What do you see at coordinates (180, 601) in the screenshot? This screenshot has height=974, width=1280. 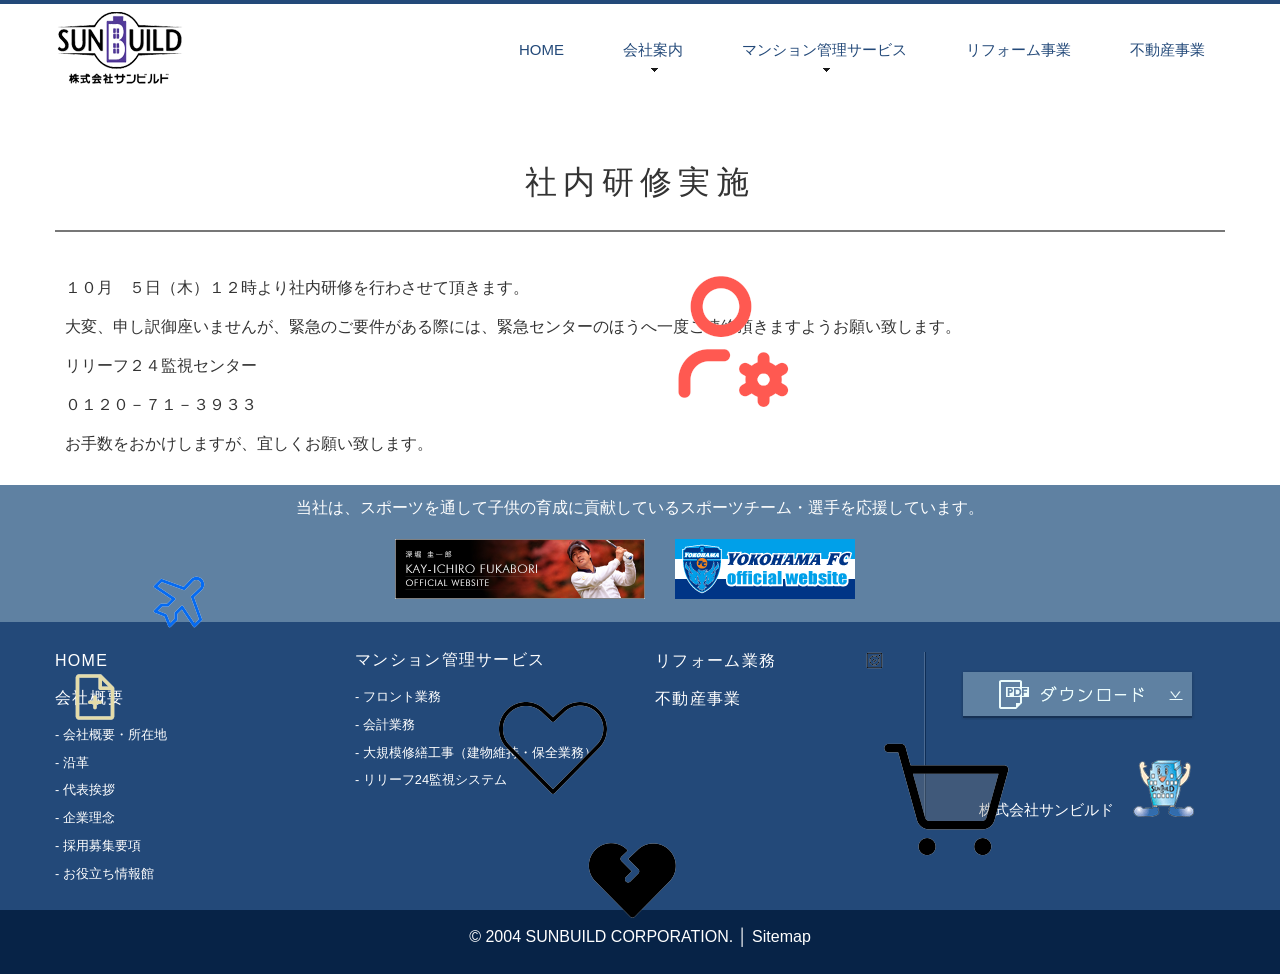 I see `enable airplane mode` at bounding box center [180, 601].